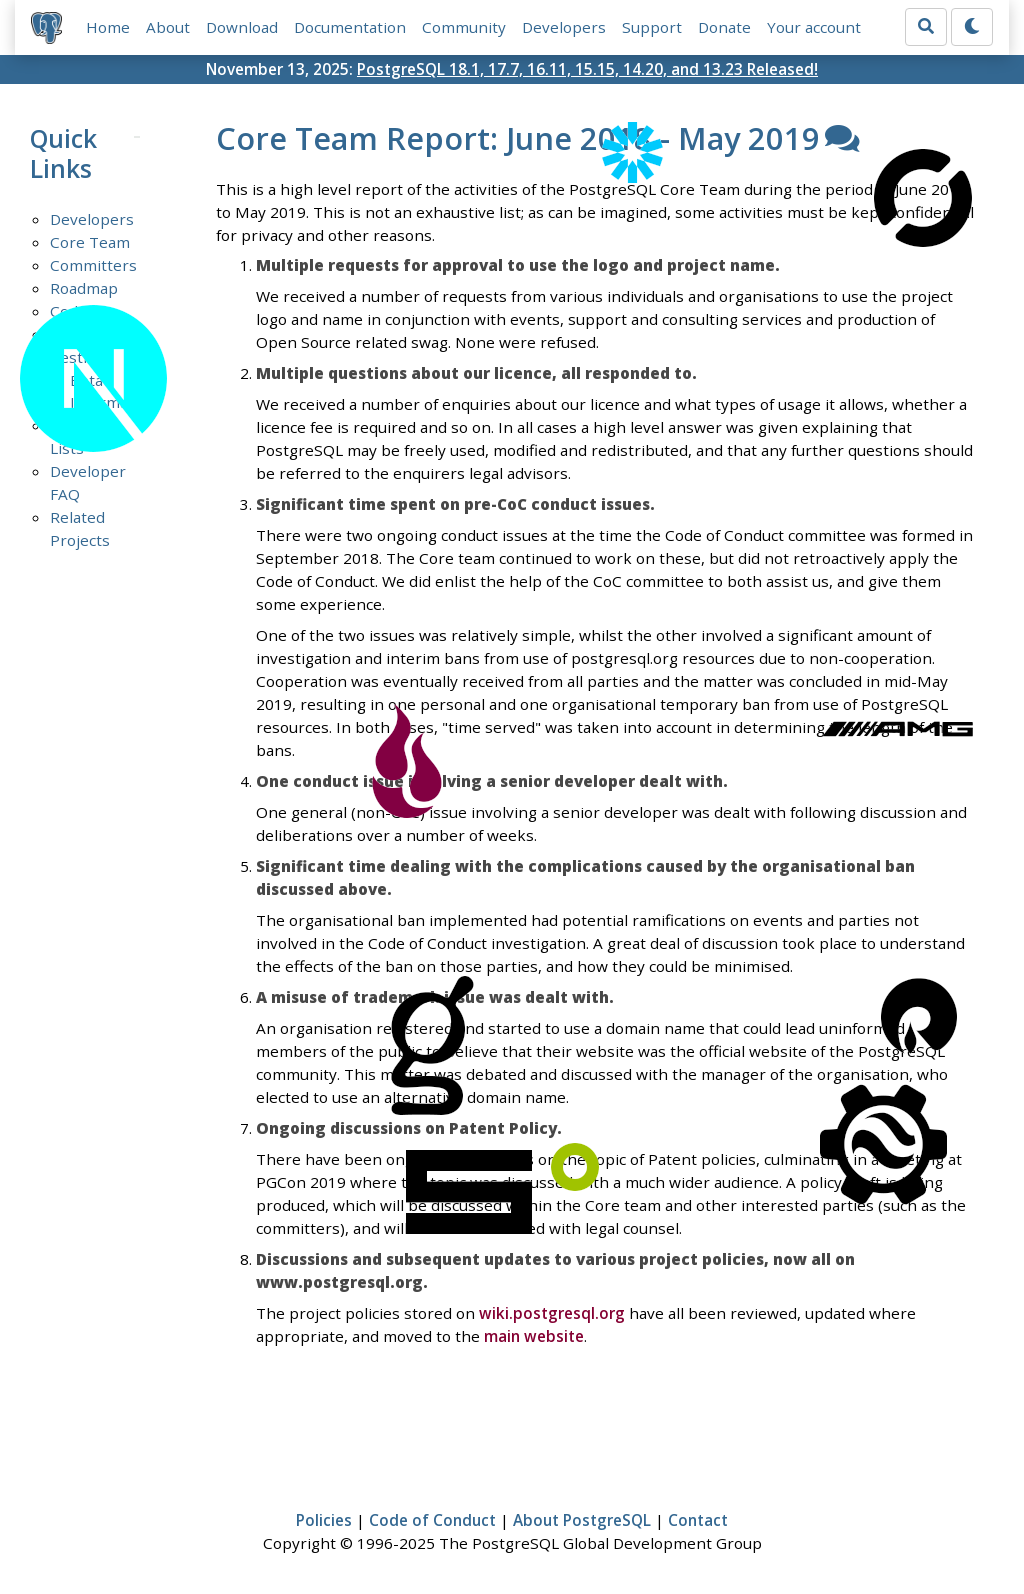 Image resolution: width=1024 pixels, height=1594 pixels. What do you see at coordinates (923, 198) in the screenshot?
I see `open rustdesk remote desktop application` at bounding box center [923, 198].